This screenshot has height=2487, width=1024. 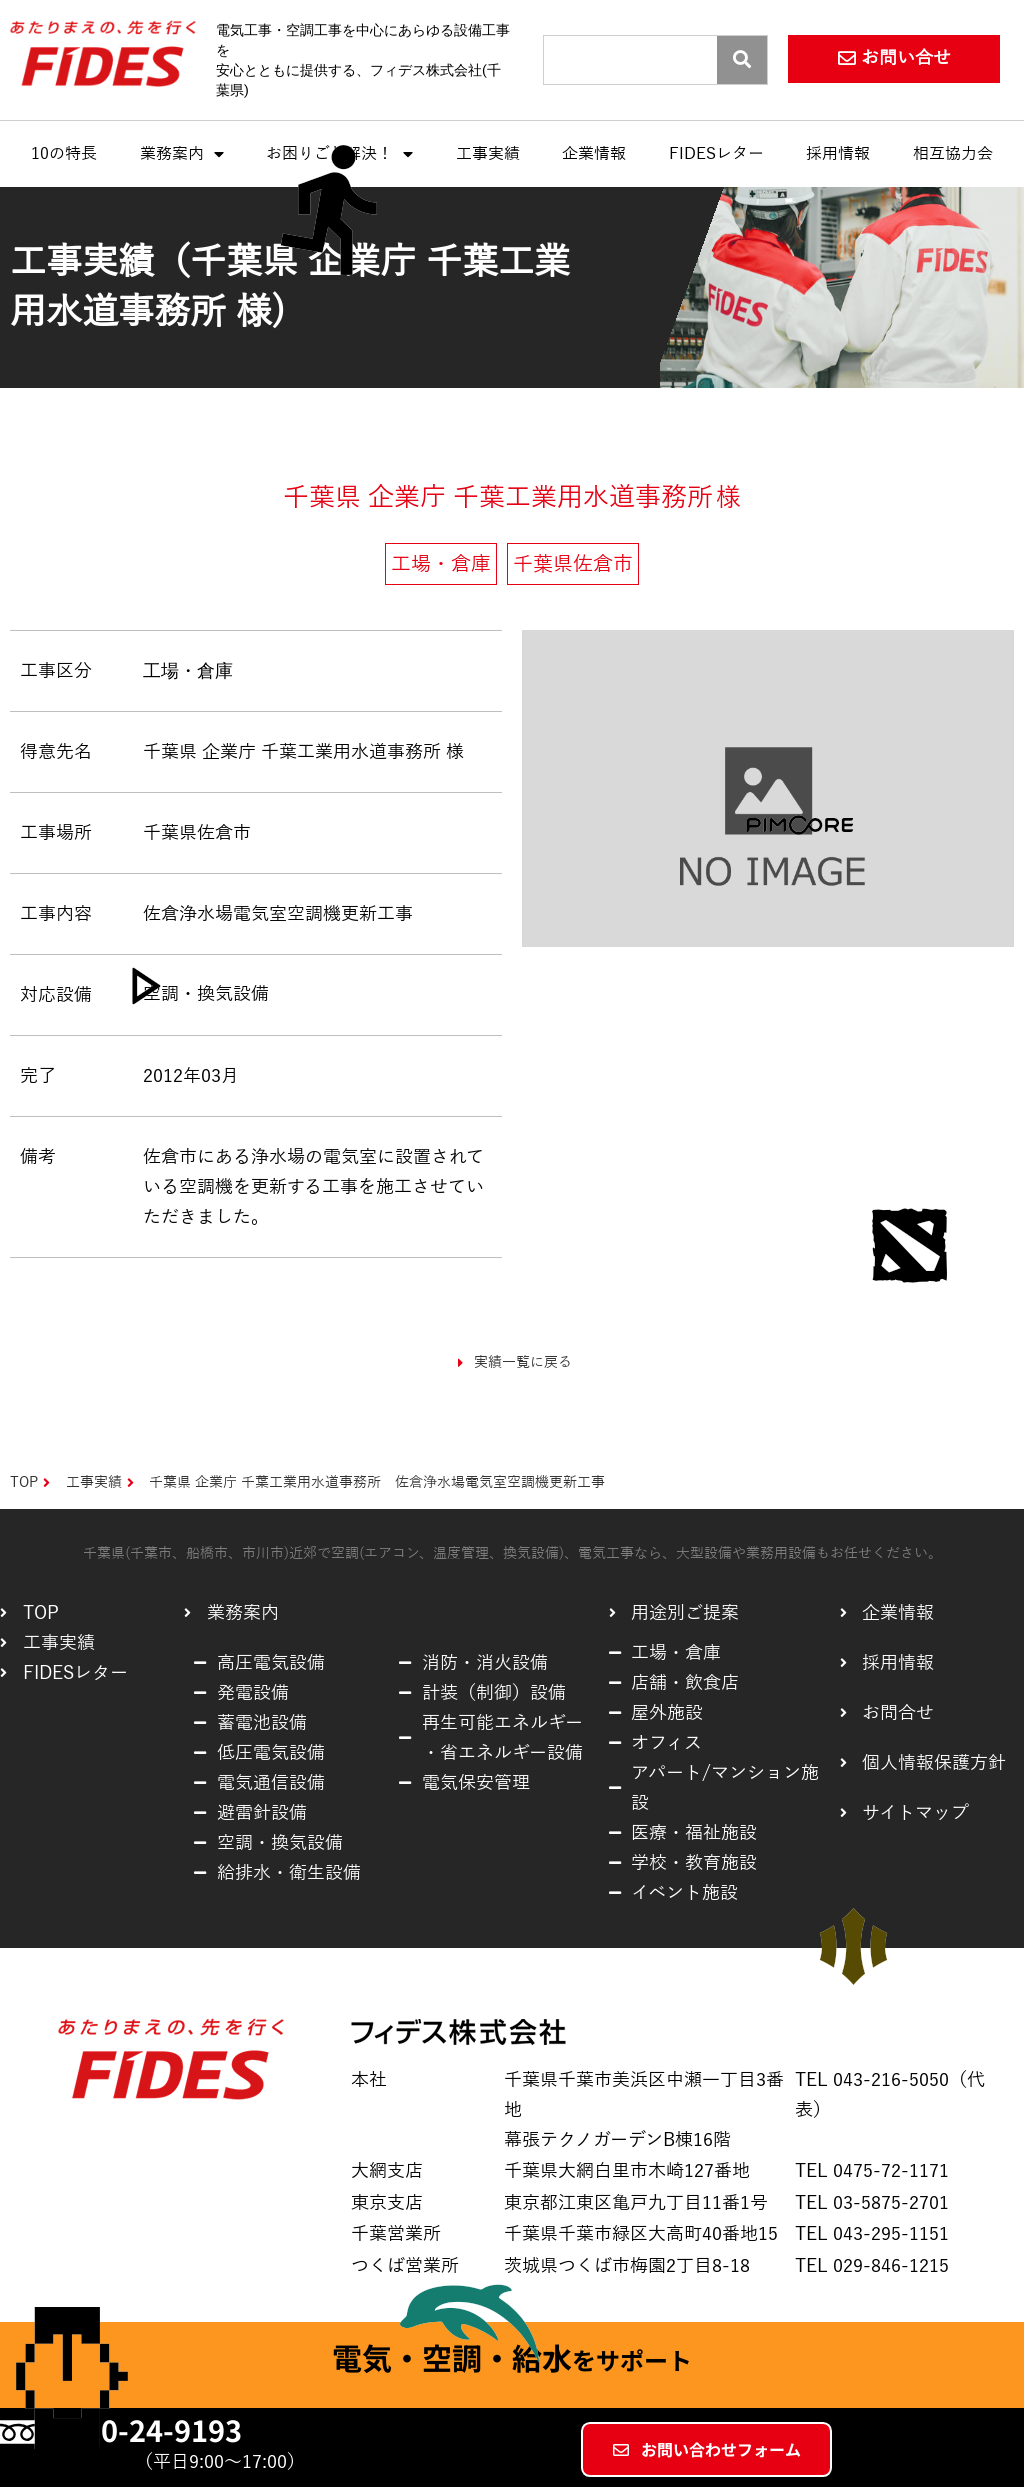 What do you see at coordinates (334, 208) in the screenshot?
I see `access running or jogging activity tracking` at bounding box center [334, 208].